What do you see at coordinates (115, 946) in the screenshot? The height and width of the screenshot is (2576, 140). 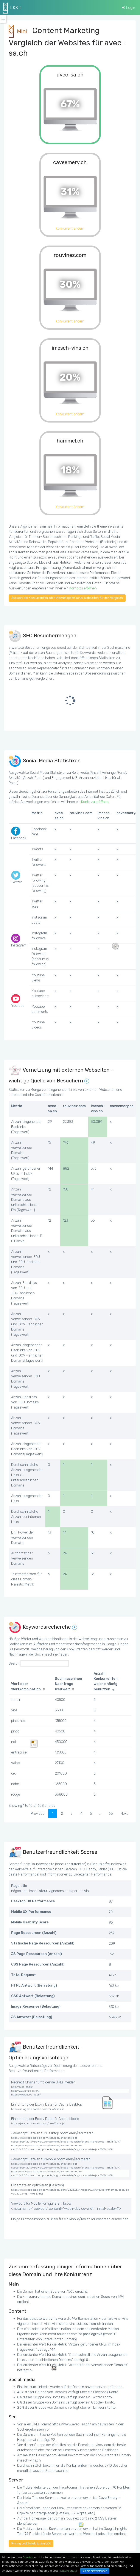 I see `indicates a DVD-RAM disc or optical media device` at bounding box center [115, 946].